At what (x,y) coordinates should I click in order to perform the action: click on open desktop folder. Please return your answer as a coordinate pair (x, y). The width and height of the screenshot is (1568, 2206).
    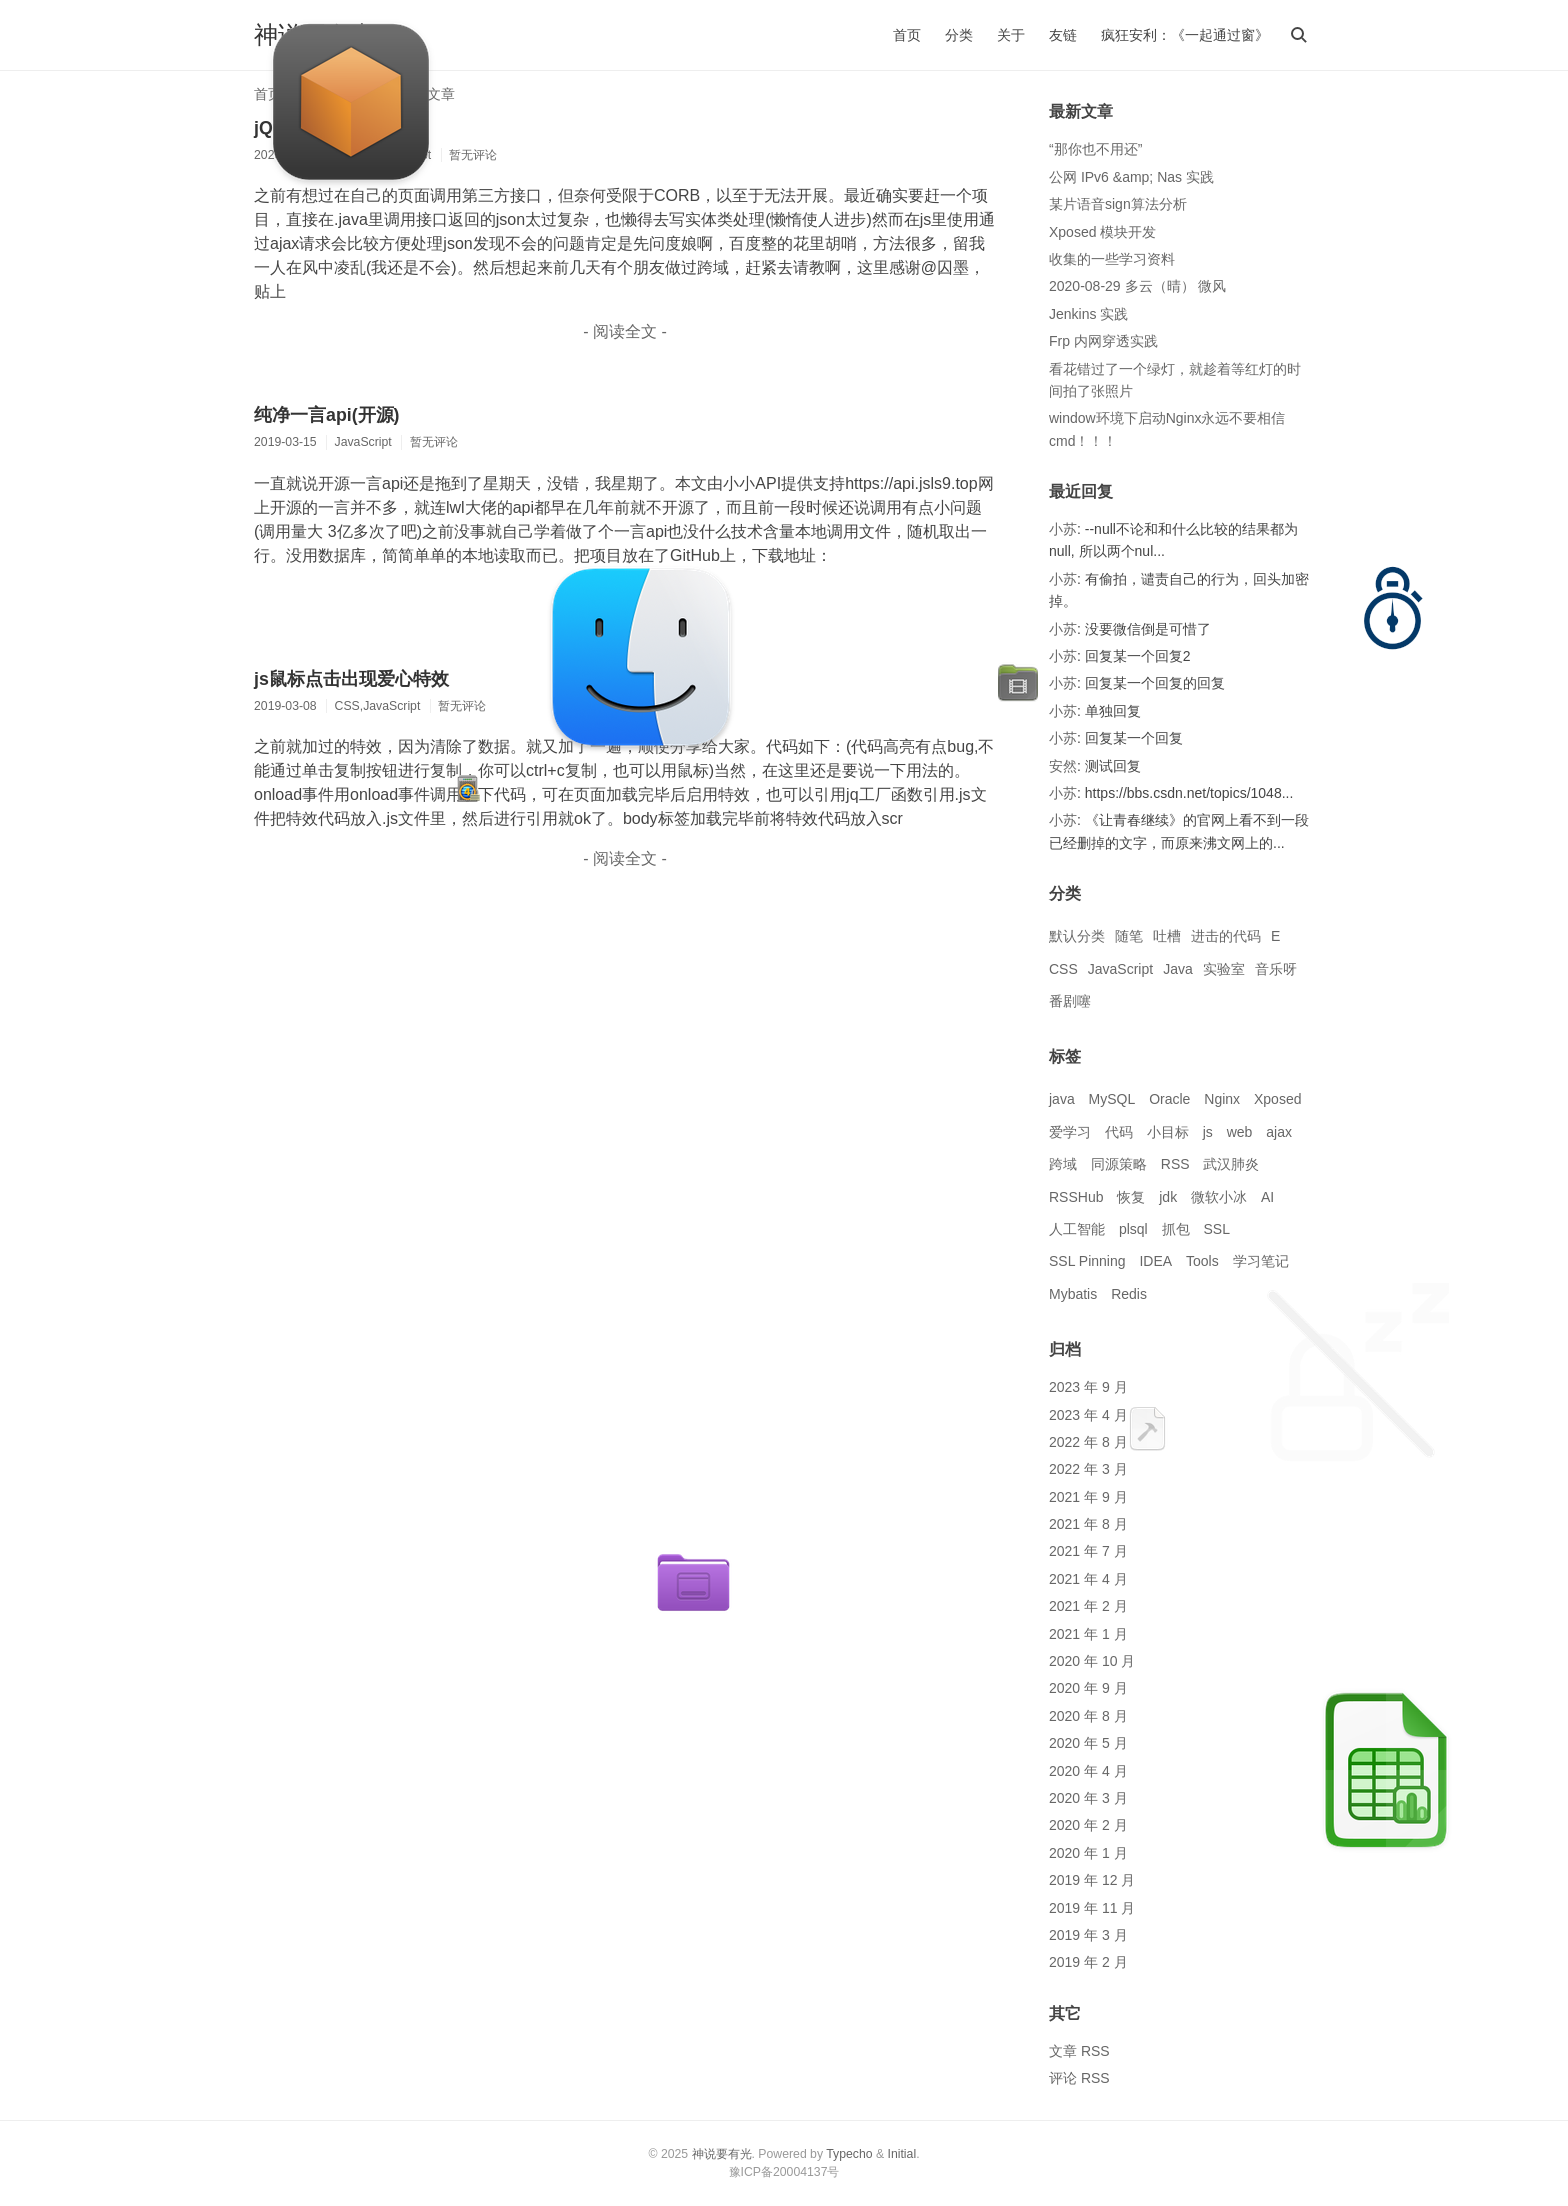
    Looking at the image, I should click on (693, 1582).